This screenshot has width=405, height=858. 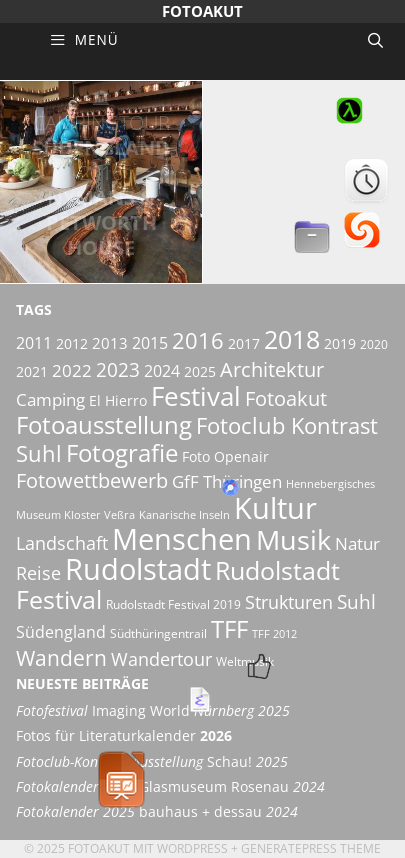 I want to click on launch the web browser app, so click(x=230, y=487).